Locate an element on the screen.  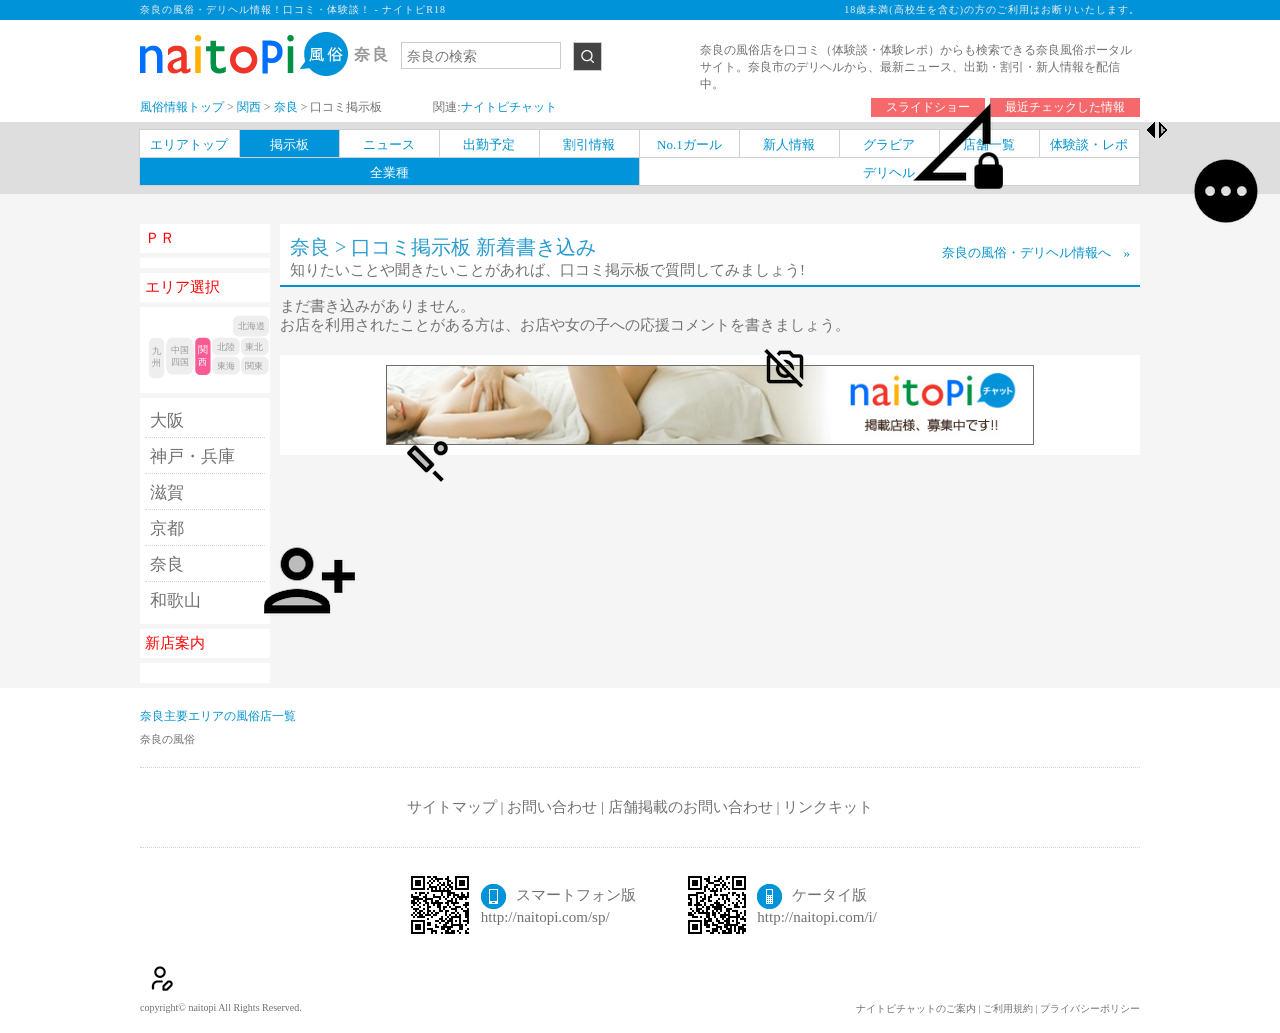
network connection is secured or encrypted is located at coordinates (958, 148).